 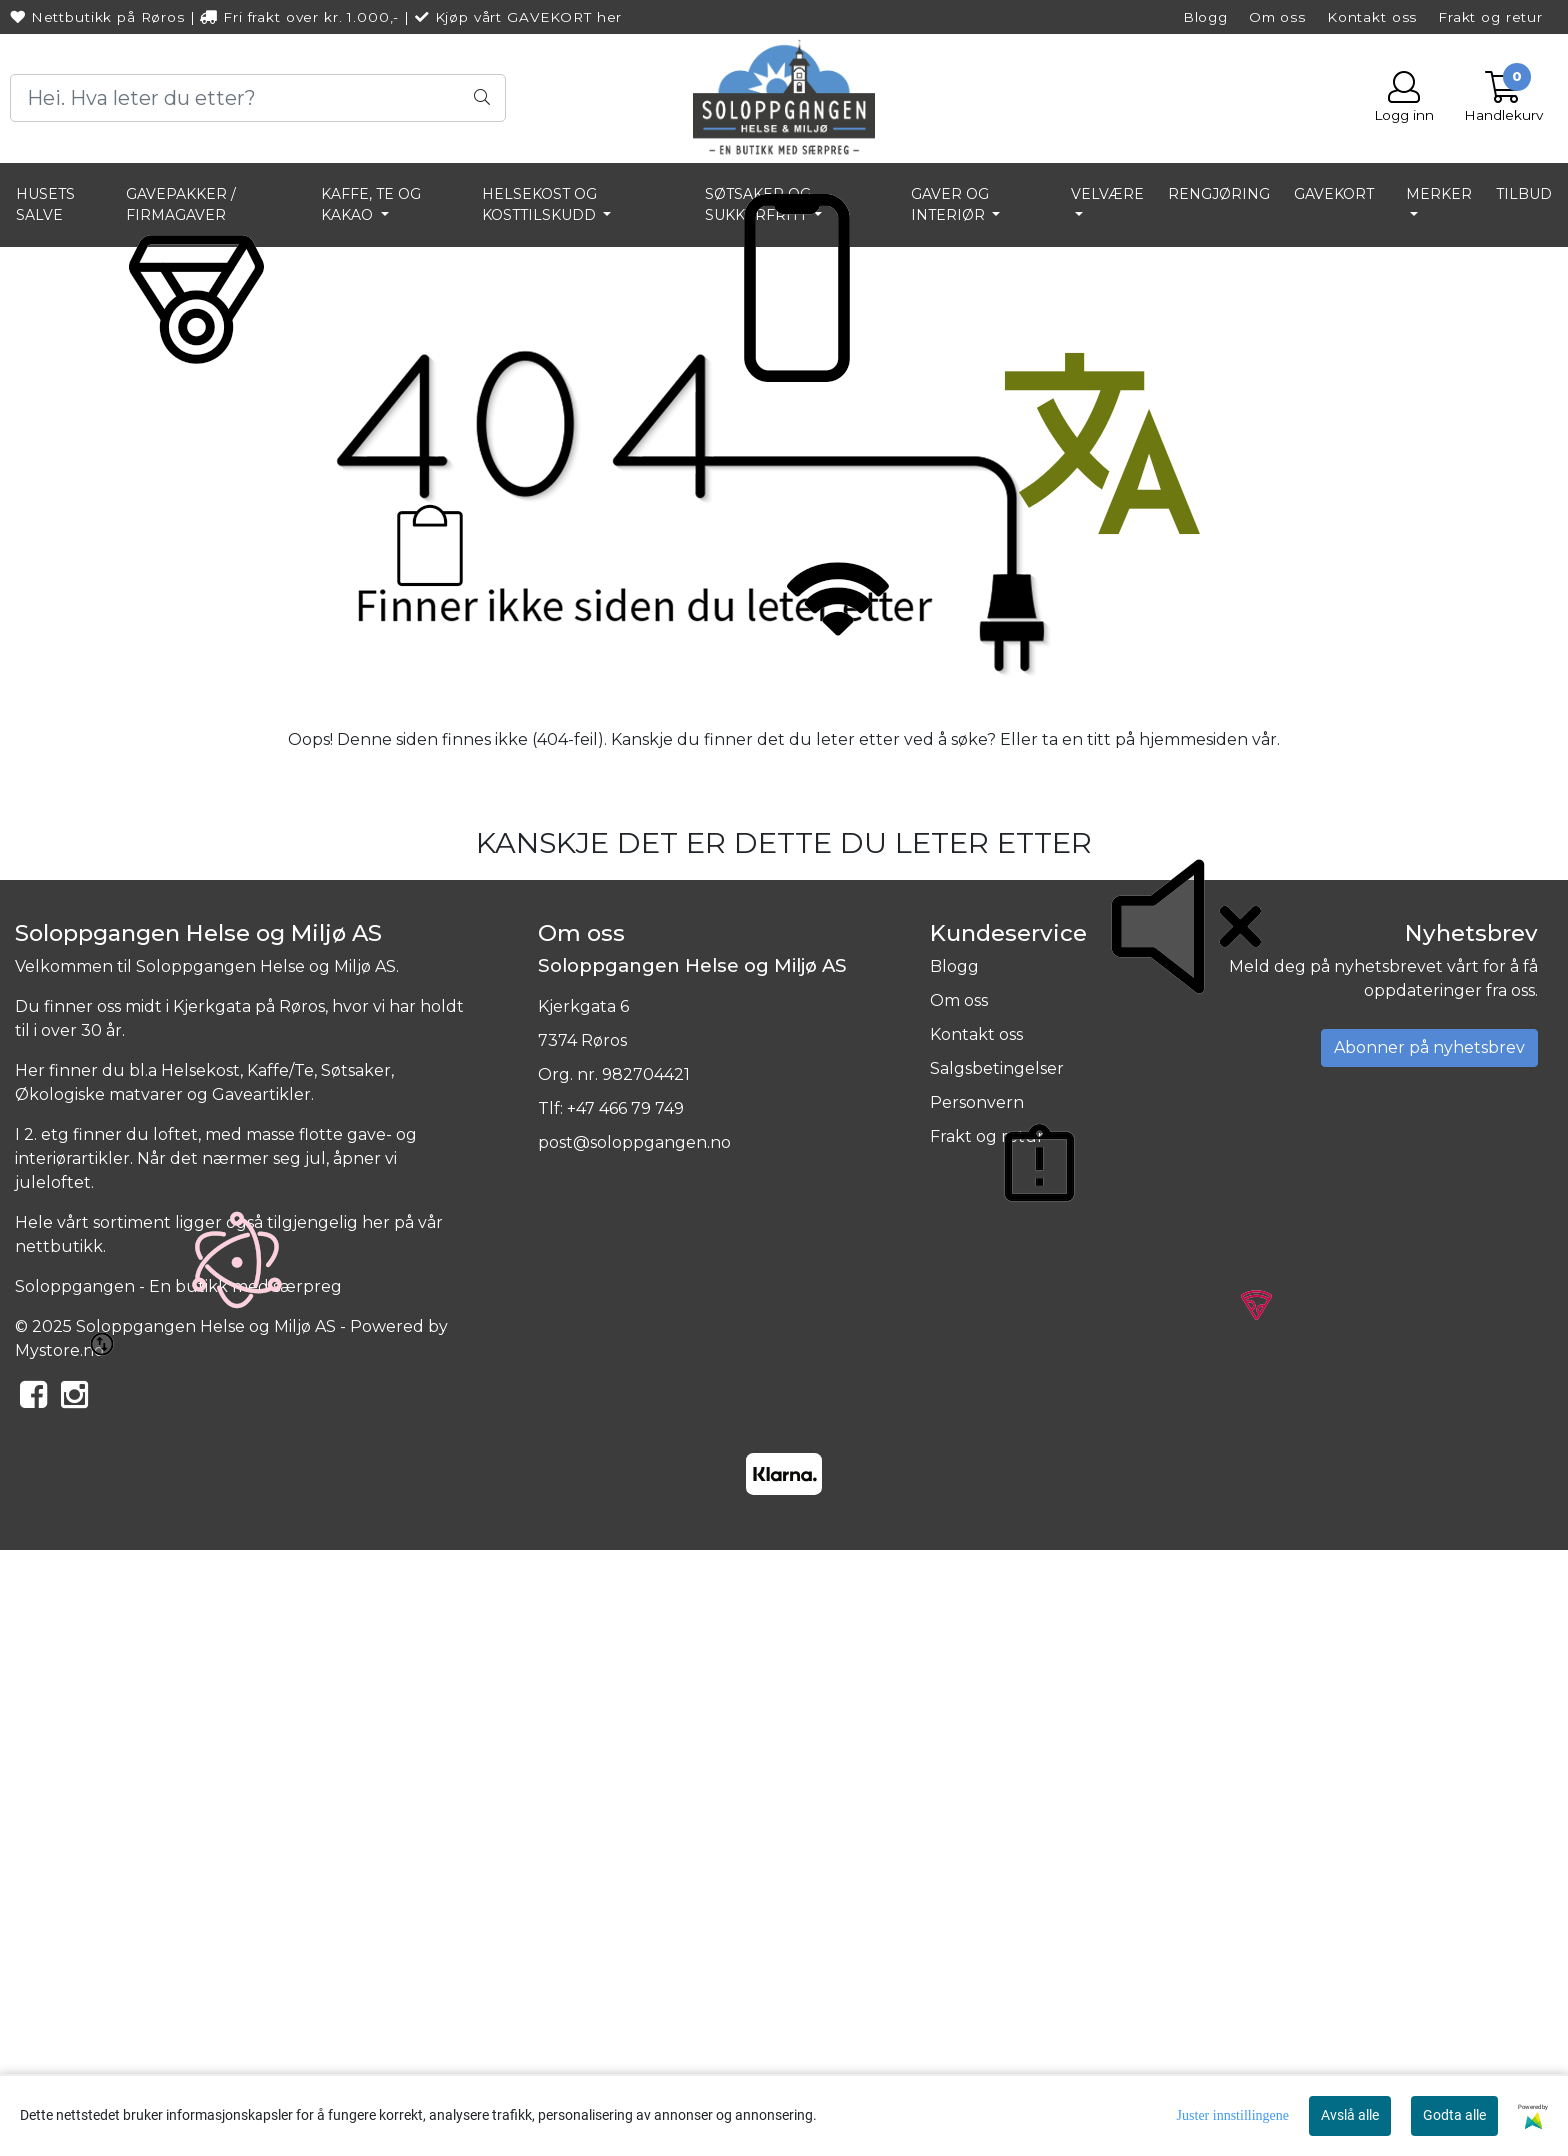 What do you see at coordinates (102, 1344) in the screenshot?
I see `swap or reorder items vertically` at bounding box center [102, 1344].